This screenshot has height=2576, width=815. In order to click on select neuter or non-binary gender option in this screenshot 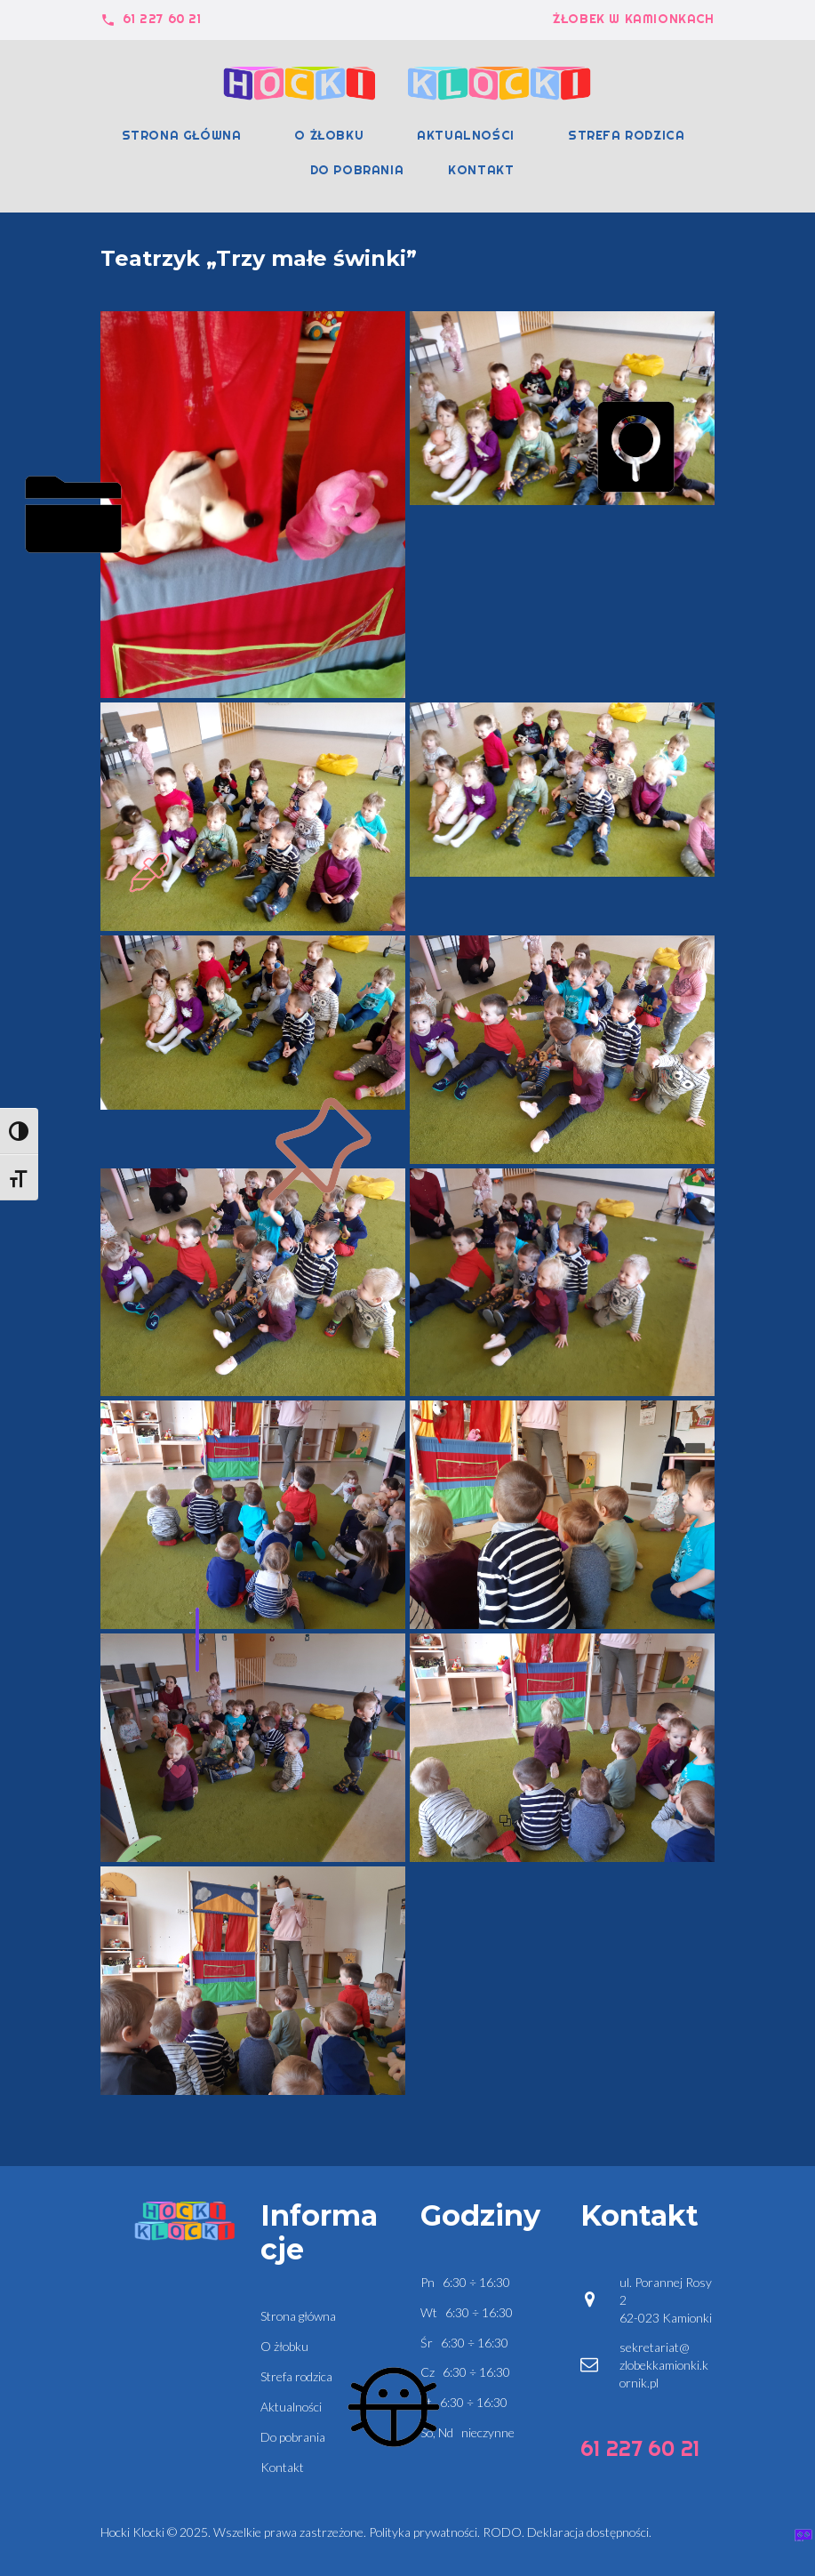, I will do `click(635, 446)`.